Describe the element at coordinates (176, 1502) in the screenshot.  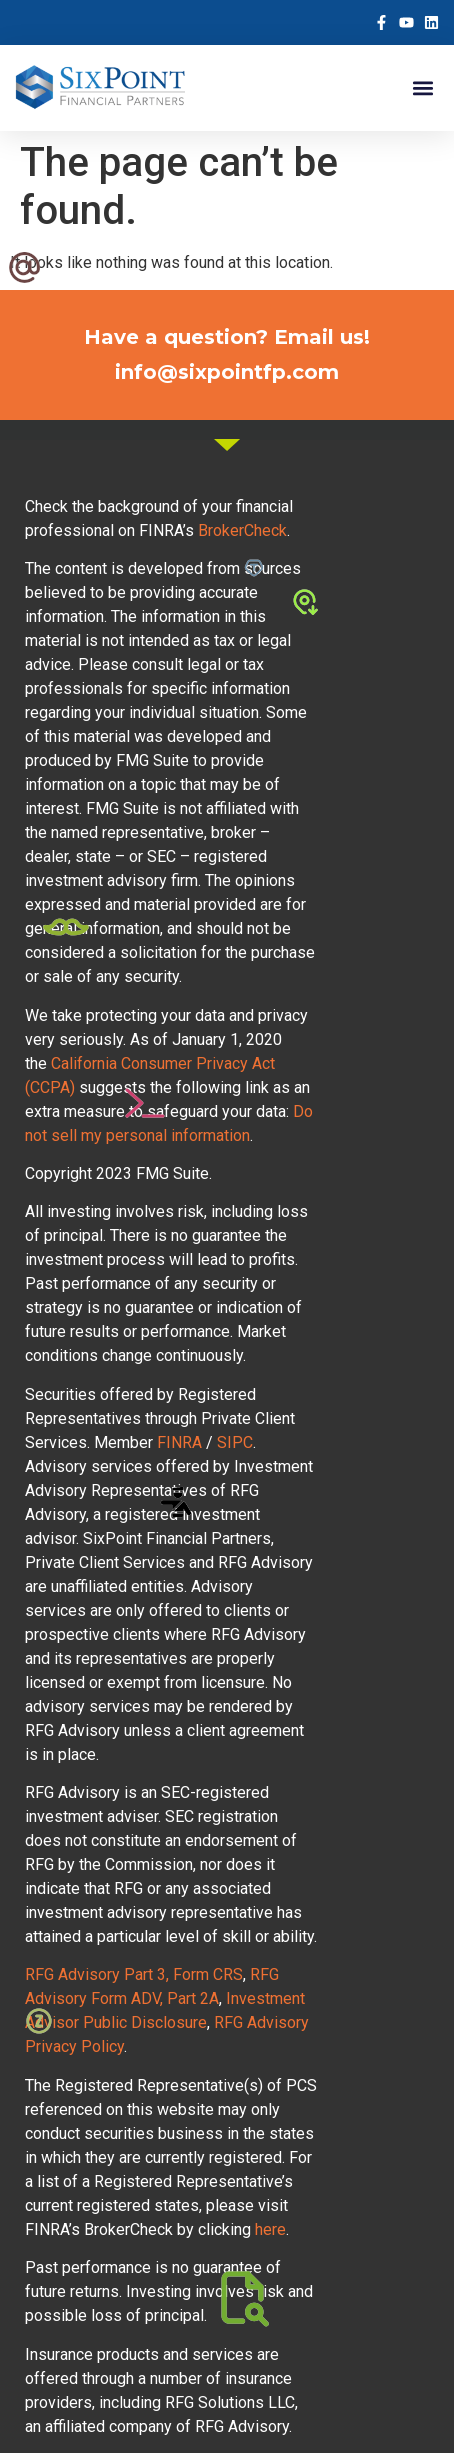
I see `military or security personnel directing traffic` at that location.